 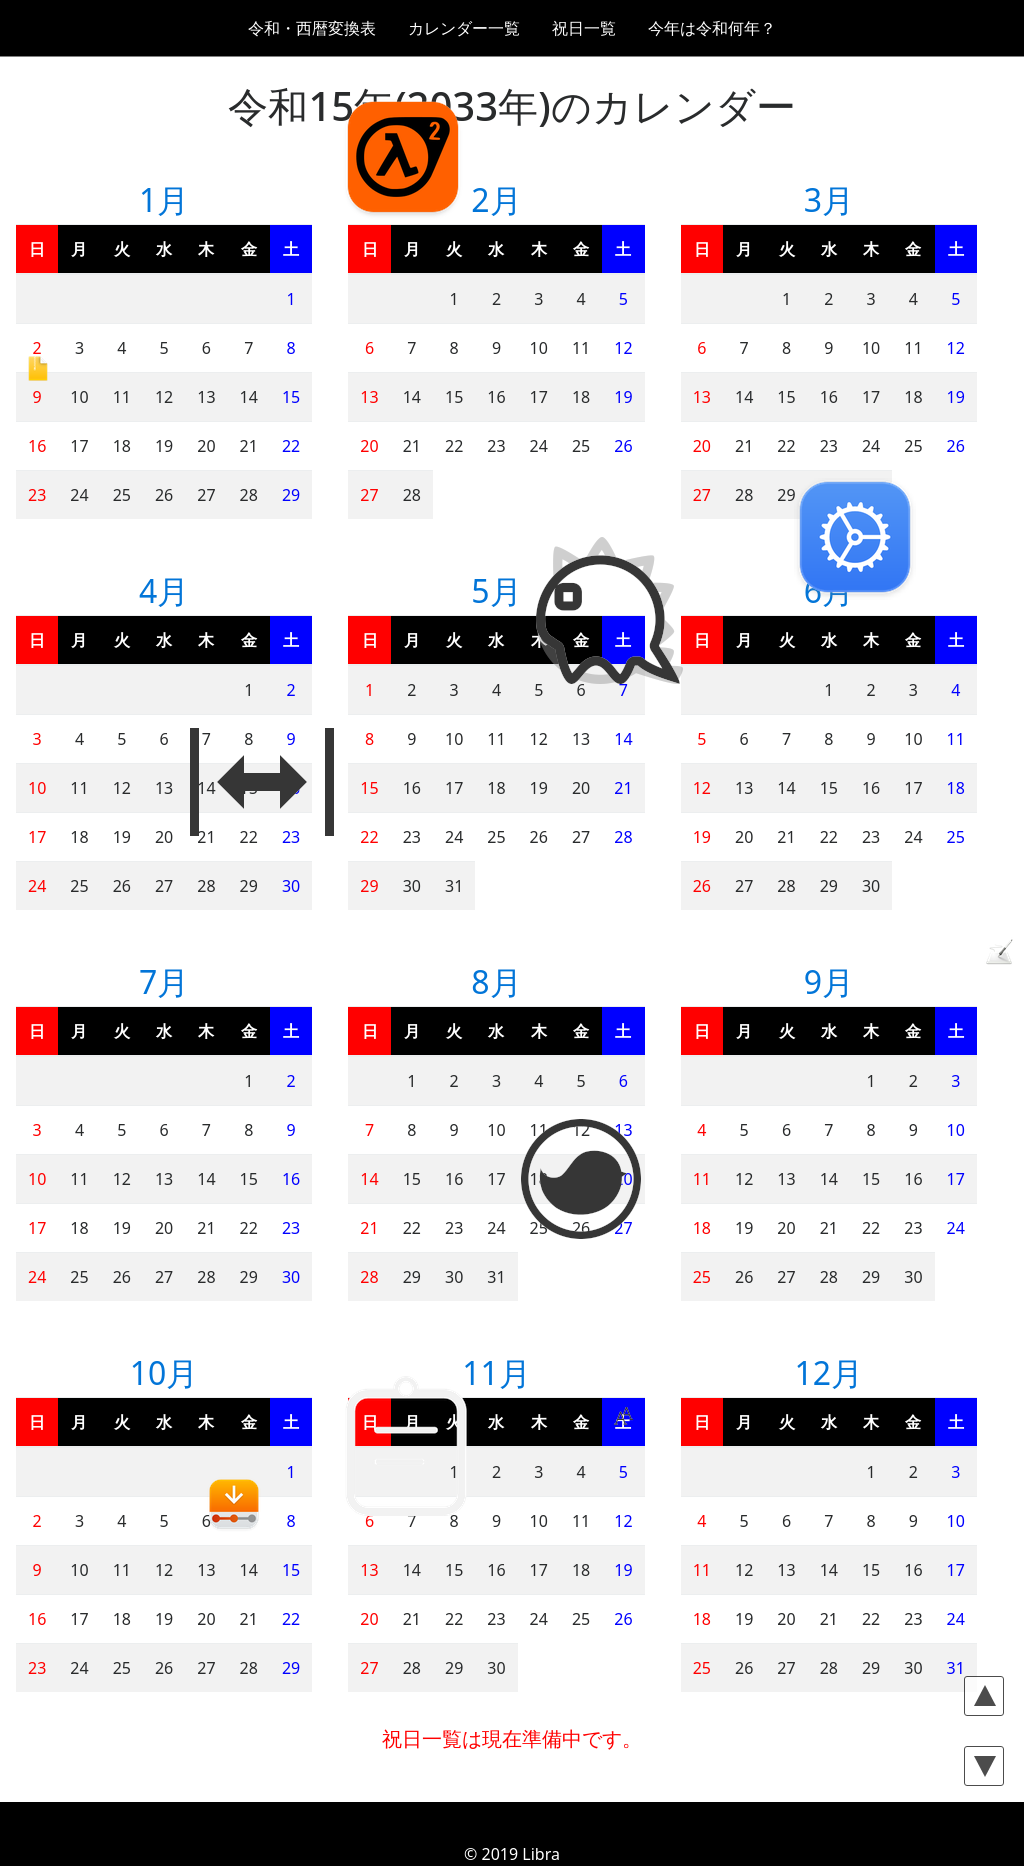 I want to click on launch budgie desktop environment, so click(x=581, y=1179).